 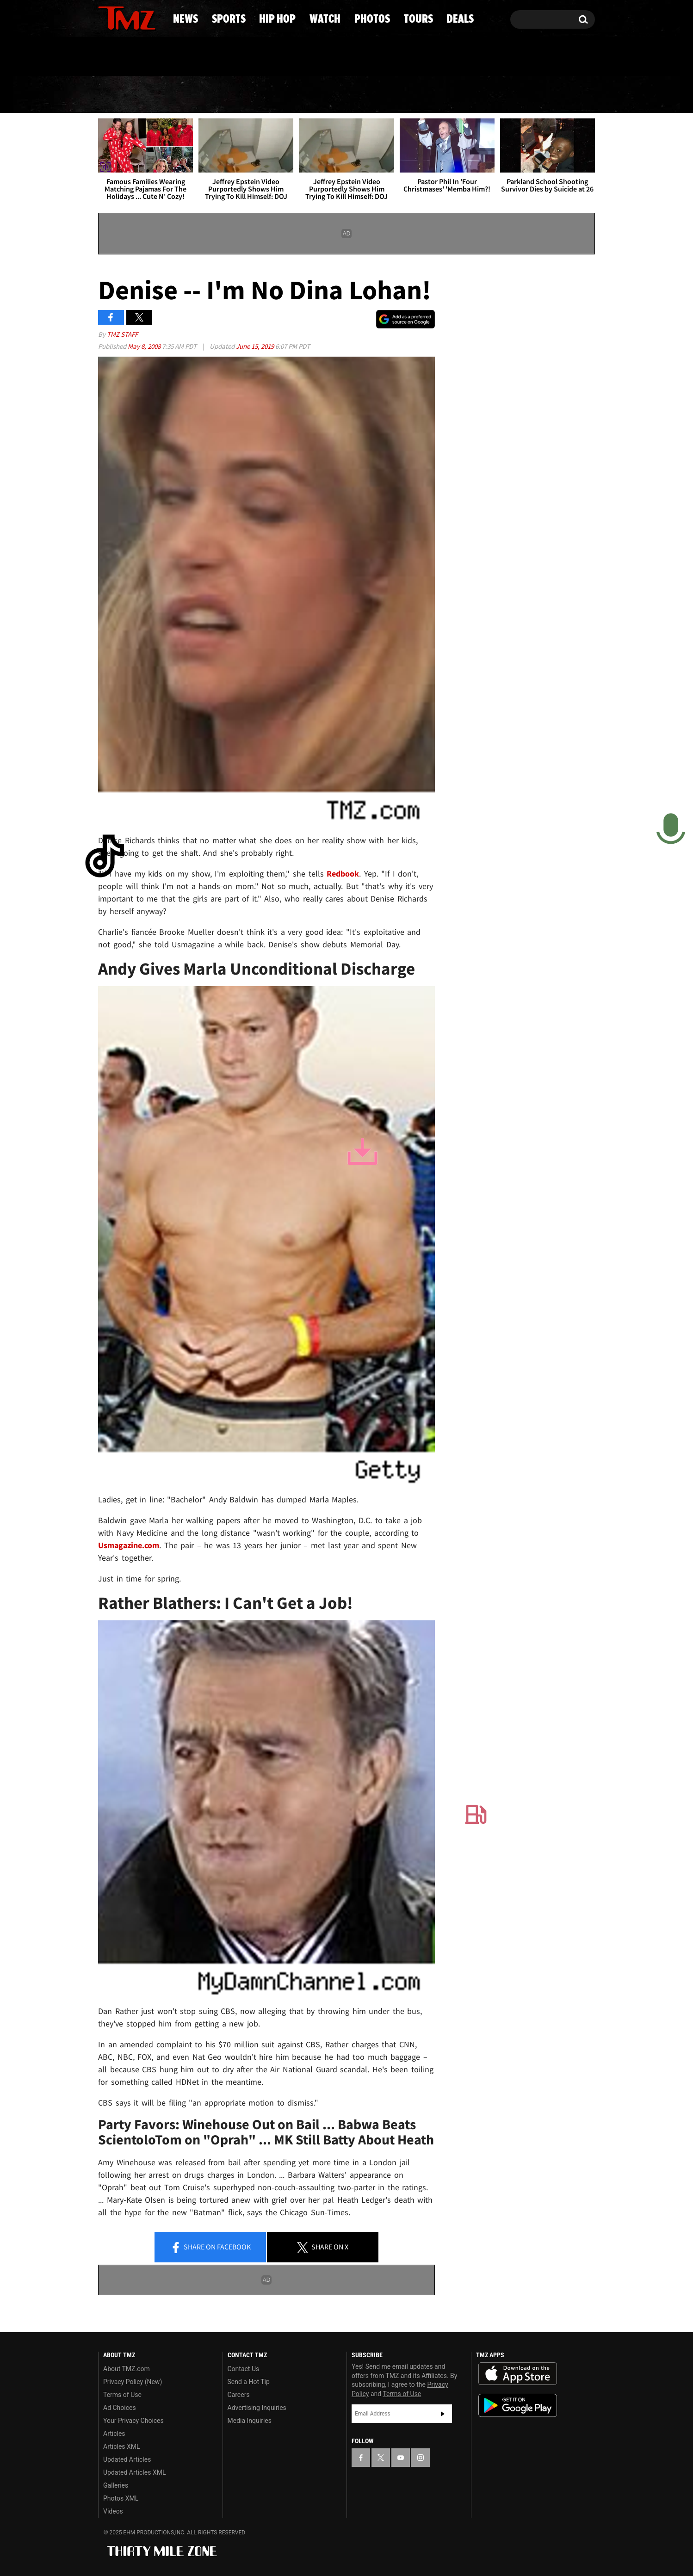 What do you see at coordinates (362, 1151) in the screenshot?
I see `download a file to your device` at bounding box center [362, 1151].